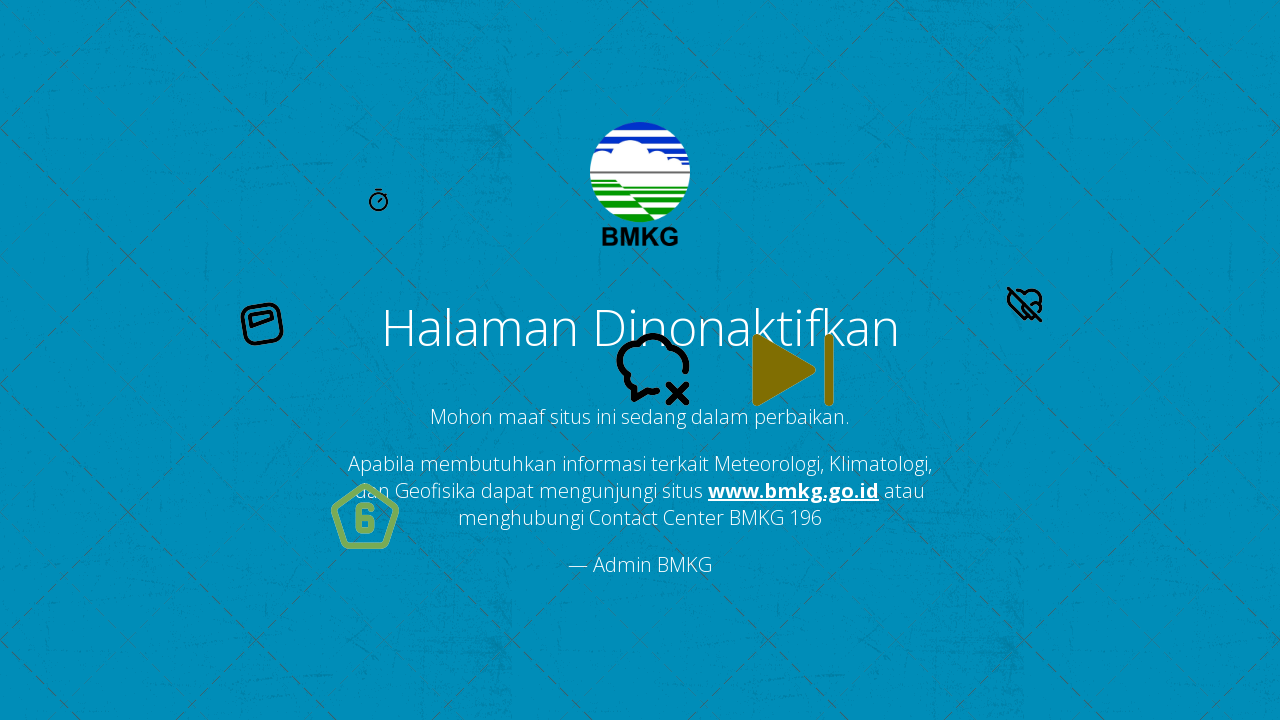 The width and height of the screenshot is (1280, 720). I want to click on navigate to section 6, so click(365, 518).